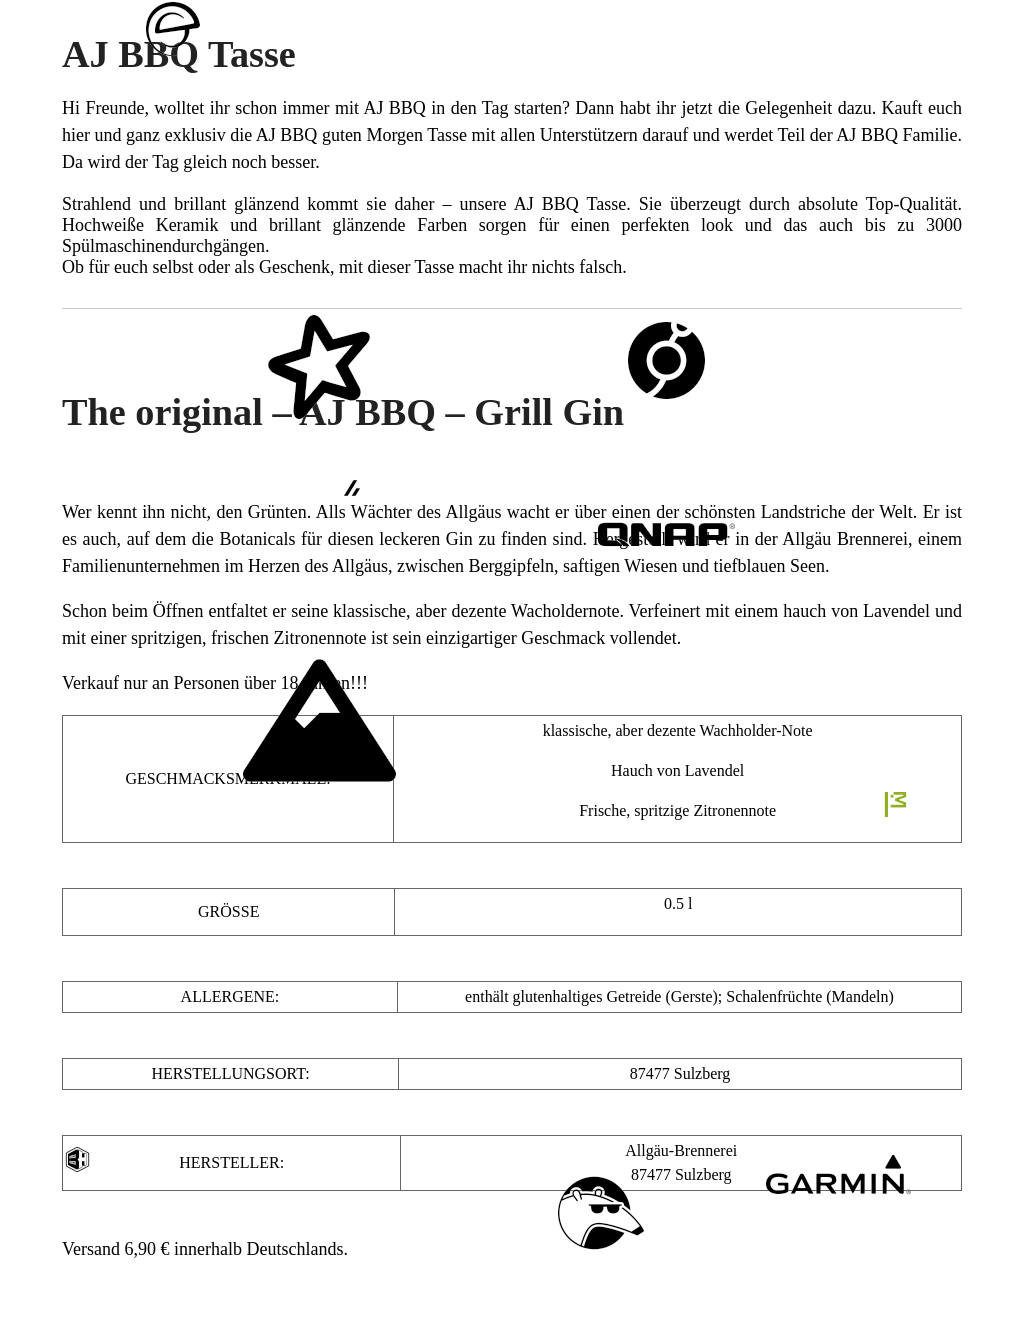 Image resolution: width=1024 pixels, height=1326 pixels. Describe the element at coordinates (895, 804) in the screenshot. I see `mozilla corporation logo` at that location.